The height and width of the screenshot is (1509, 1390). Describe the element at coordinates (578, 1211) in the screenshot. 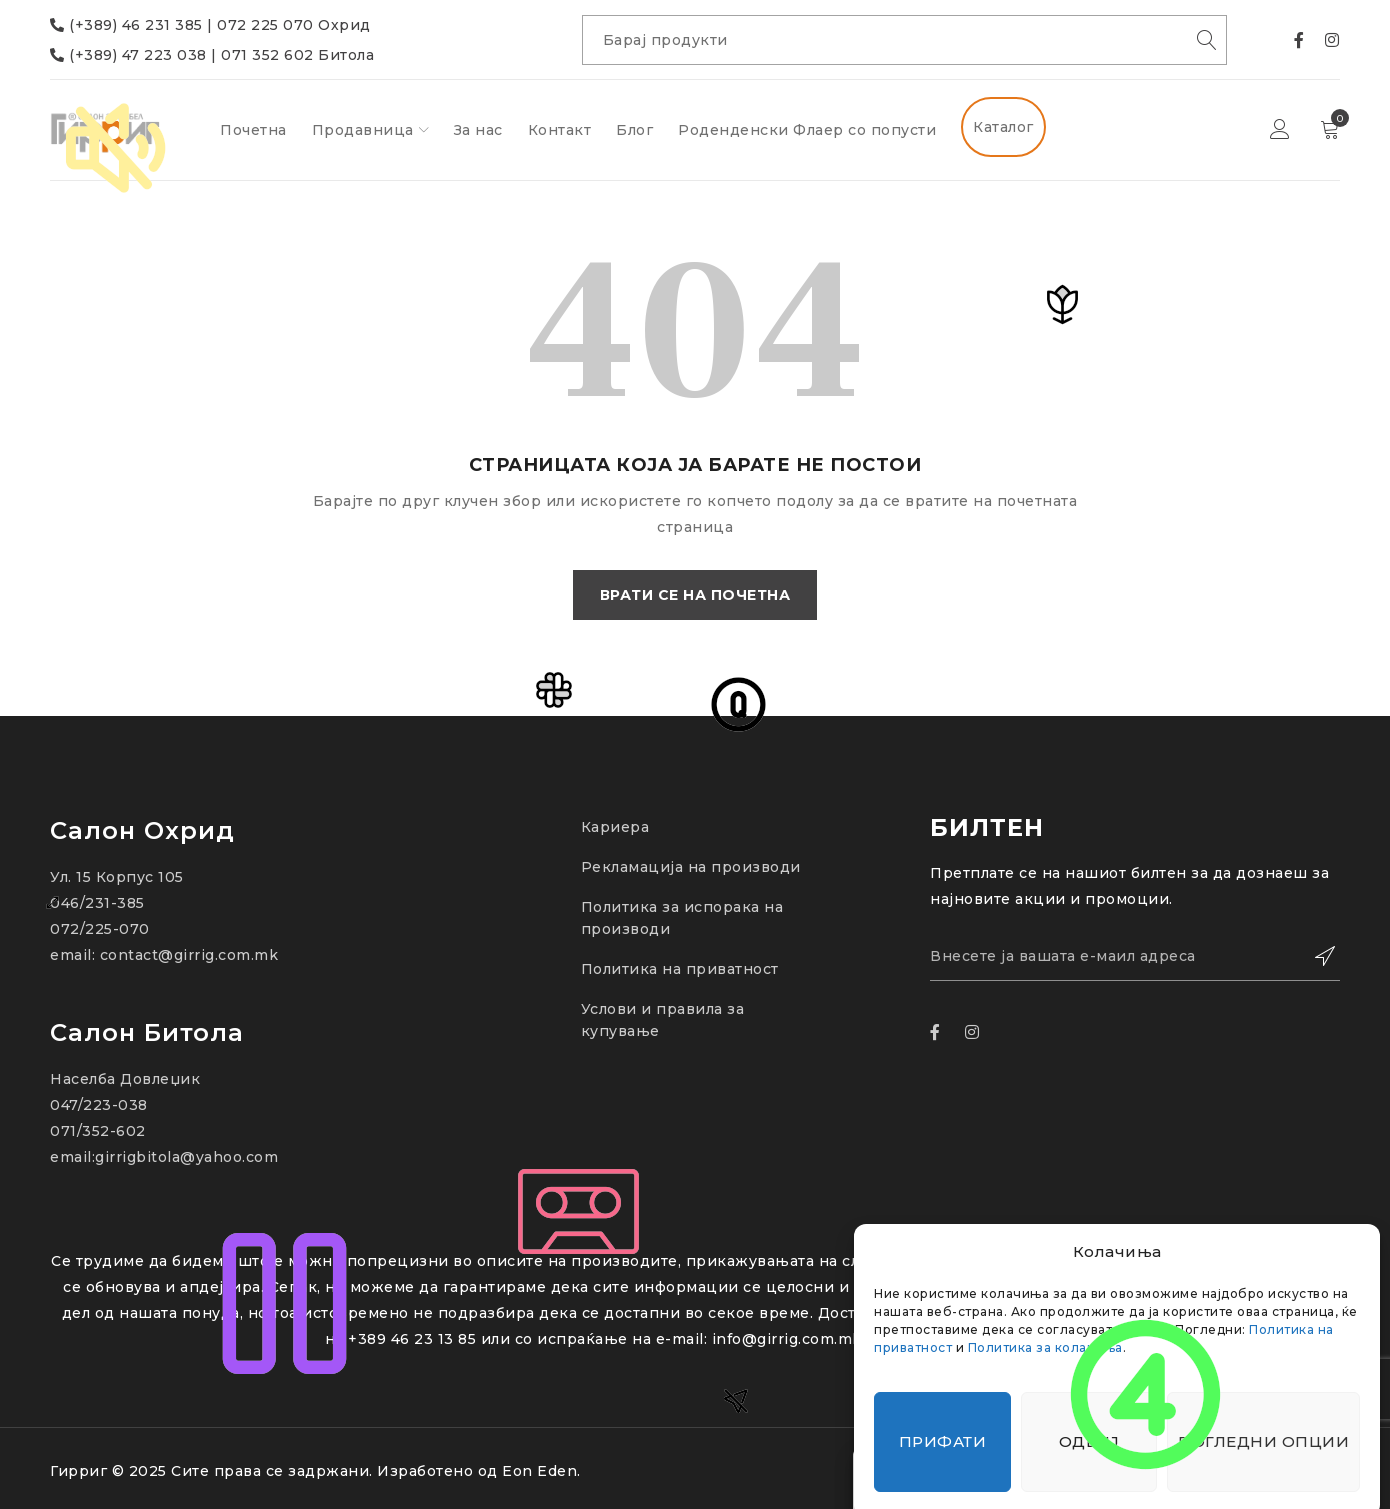

I see `access audio recordings or voice memos` at that location.